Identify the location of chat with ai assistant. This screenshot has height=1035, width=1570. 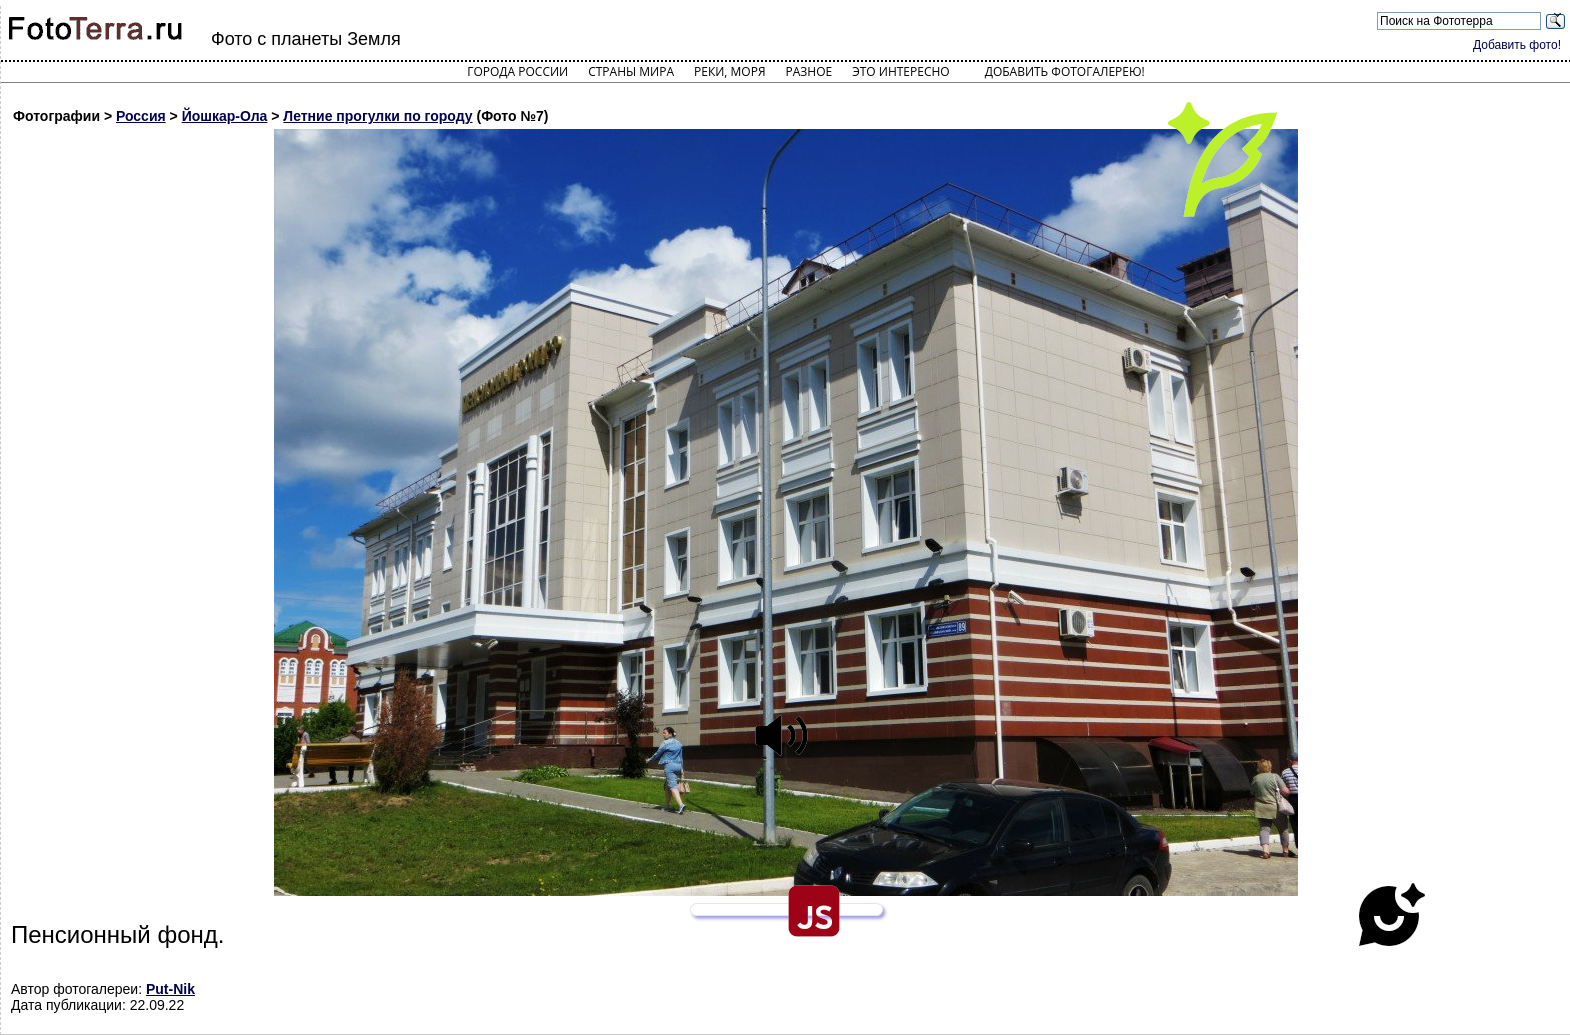
(1389, 916).